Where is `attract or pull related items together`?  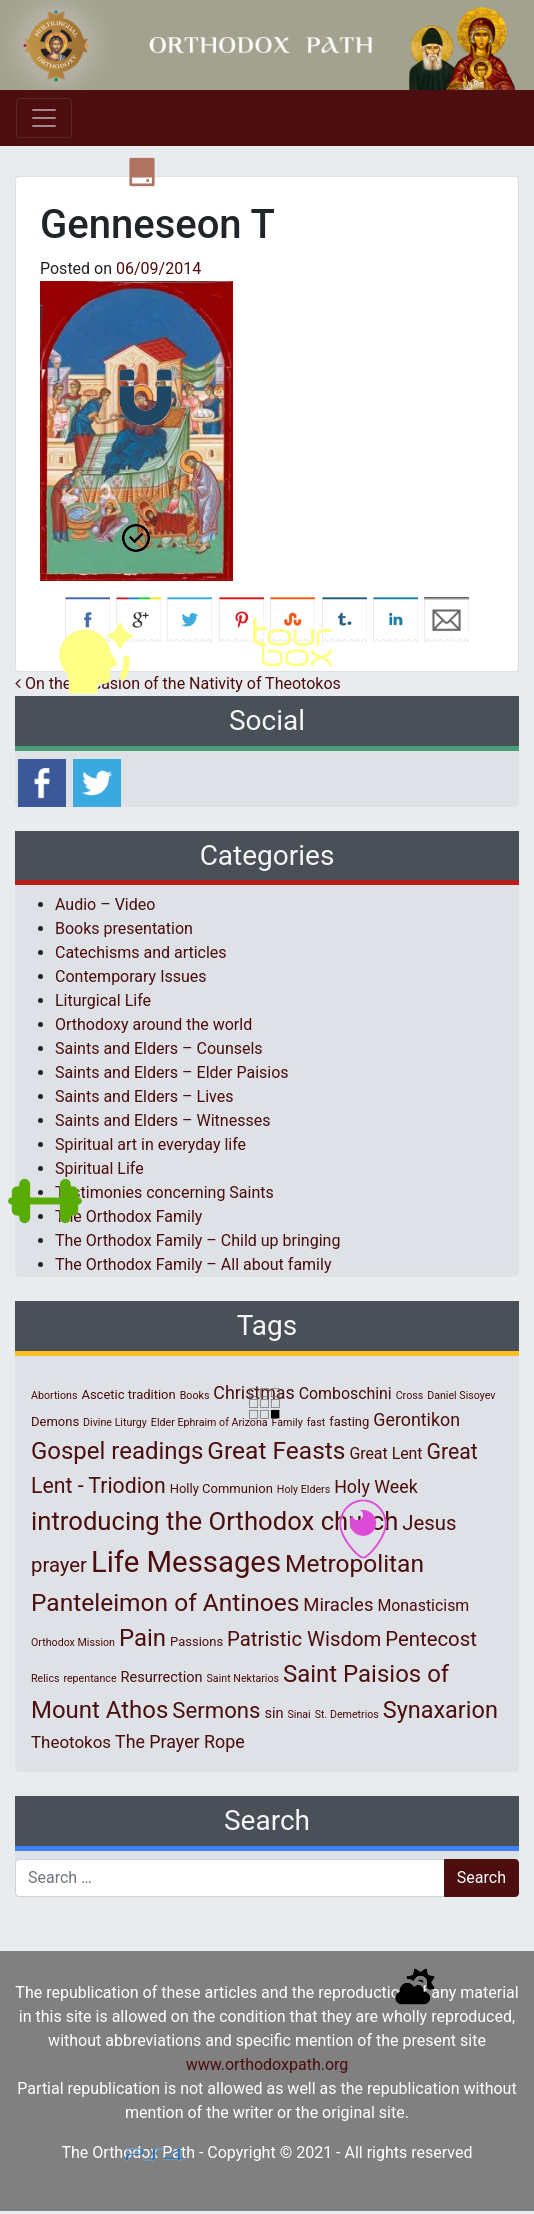
attract or pull related items together is located at coordinates (145, 395).